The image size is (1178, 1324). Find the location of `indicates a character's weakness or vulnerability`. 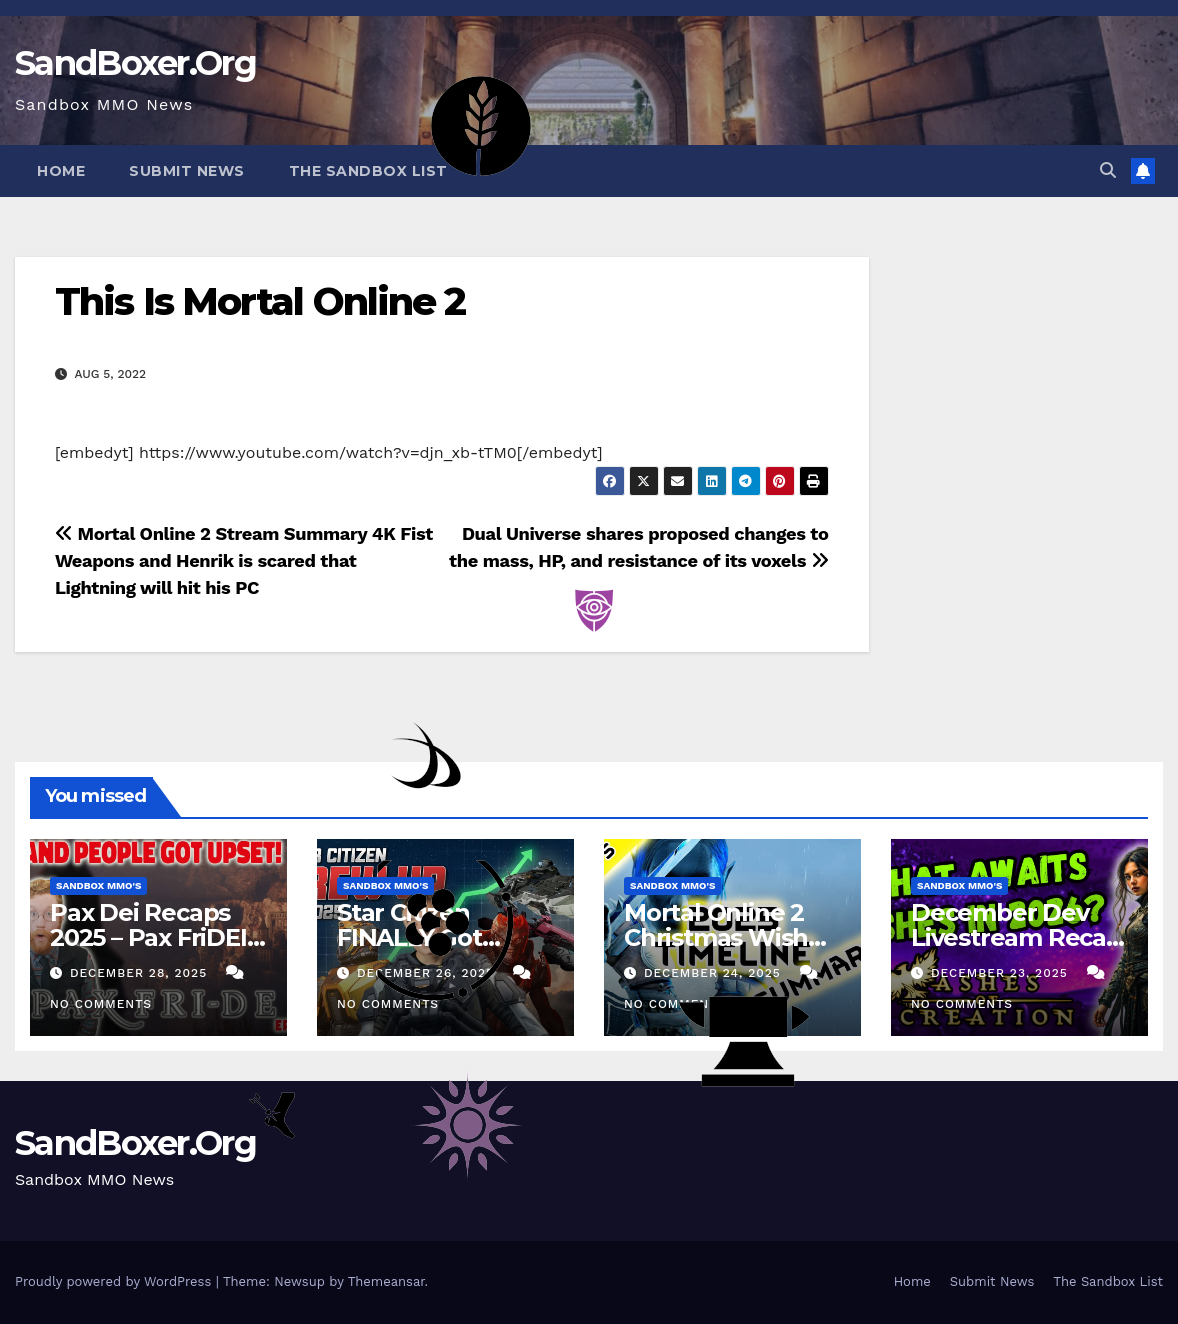

indicates a character's weakness or vulnerability is located at coordinates (271, 1115).